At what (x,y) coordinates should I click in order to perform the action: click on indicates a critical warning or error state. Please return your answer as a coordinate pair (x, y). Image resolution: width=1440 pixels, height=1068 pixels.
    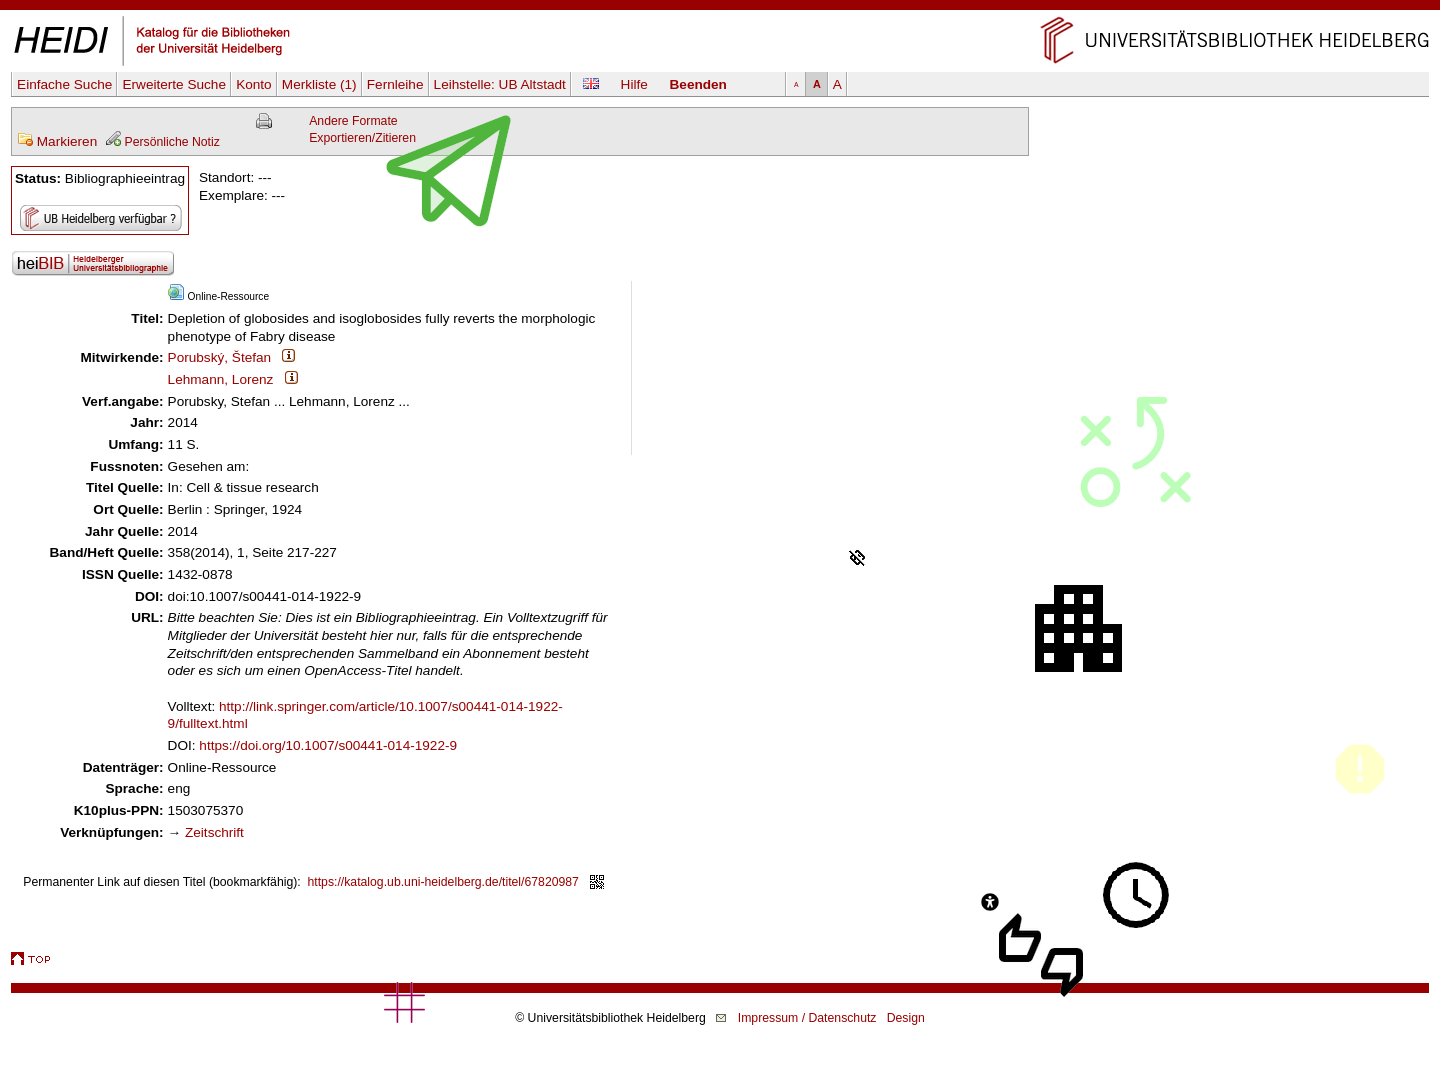
    Looking at the image, I should click on (1360, 769).